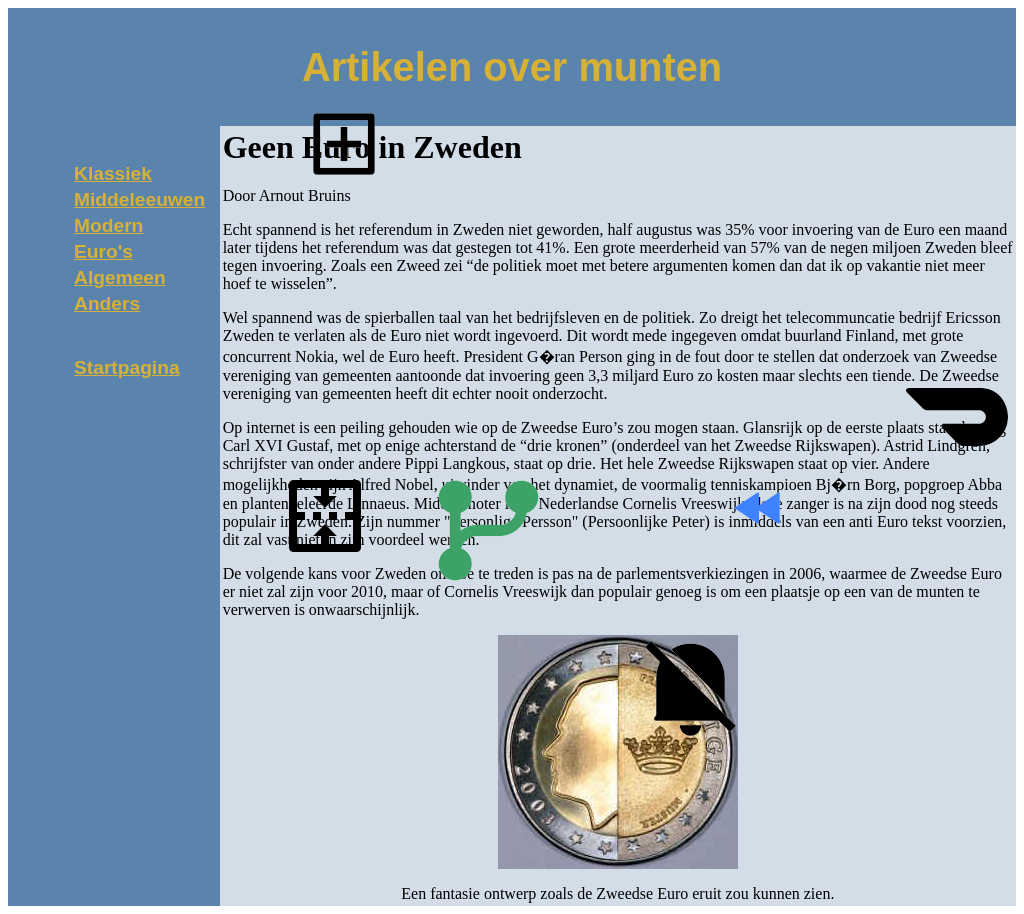 This screenshot has width=1024, height=914. What do you see at coordinates (759, 508) in the screenshot?
I see `rewind or skip backward in media playback` at bounding box center [759, 508].